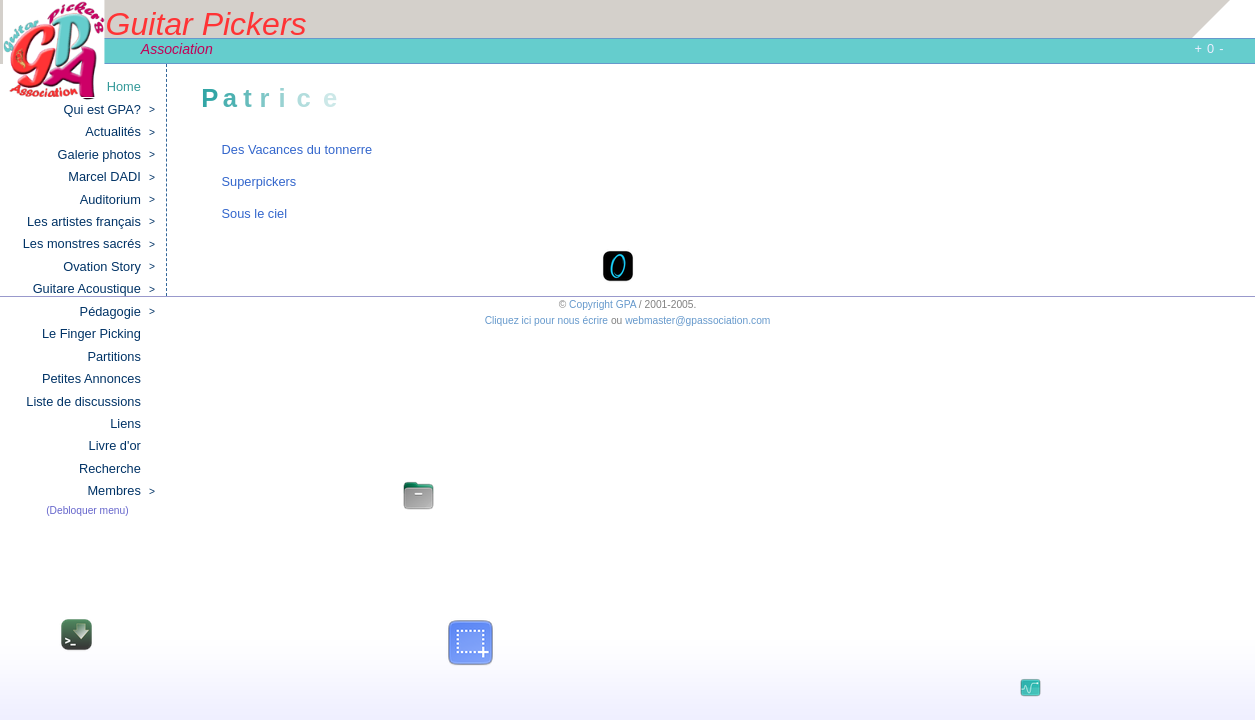 Image resolution: width=1255 pixels, height=720 pixels. What do you see at coordinates (470, 642) in the screenshot?
I see `take a screenshot` at bounding box center [470, 642].